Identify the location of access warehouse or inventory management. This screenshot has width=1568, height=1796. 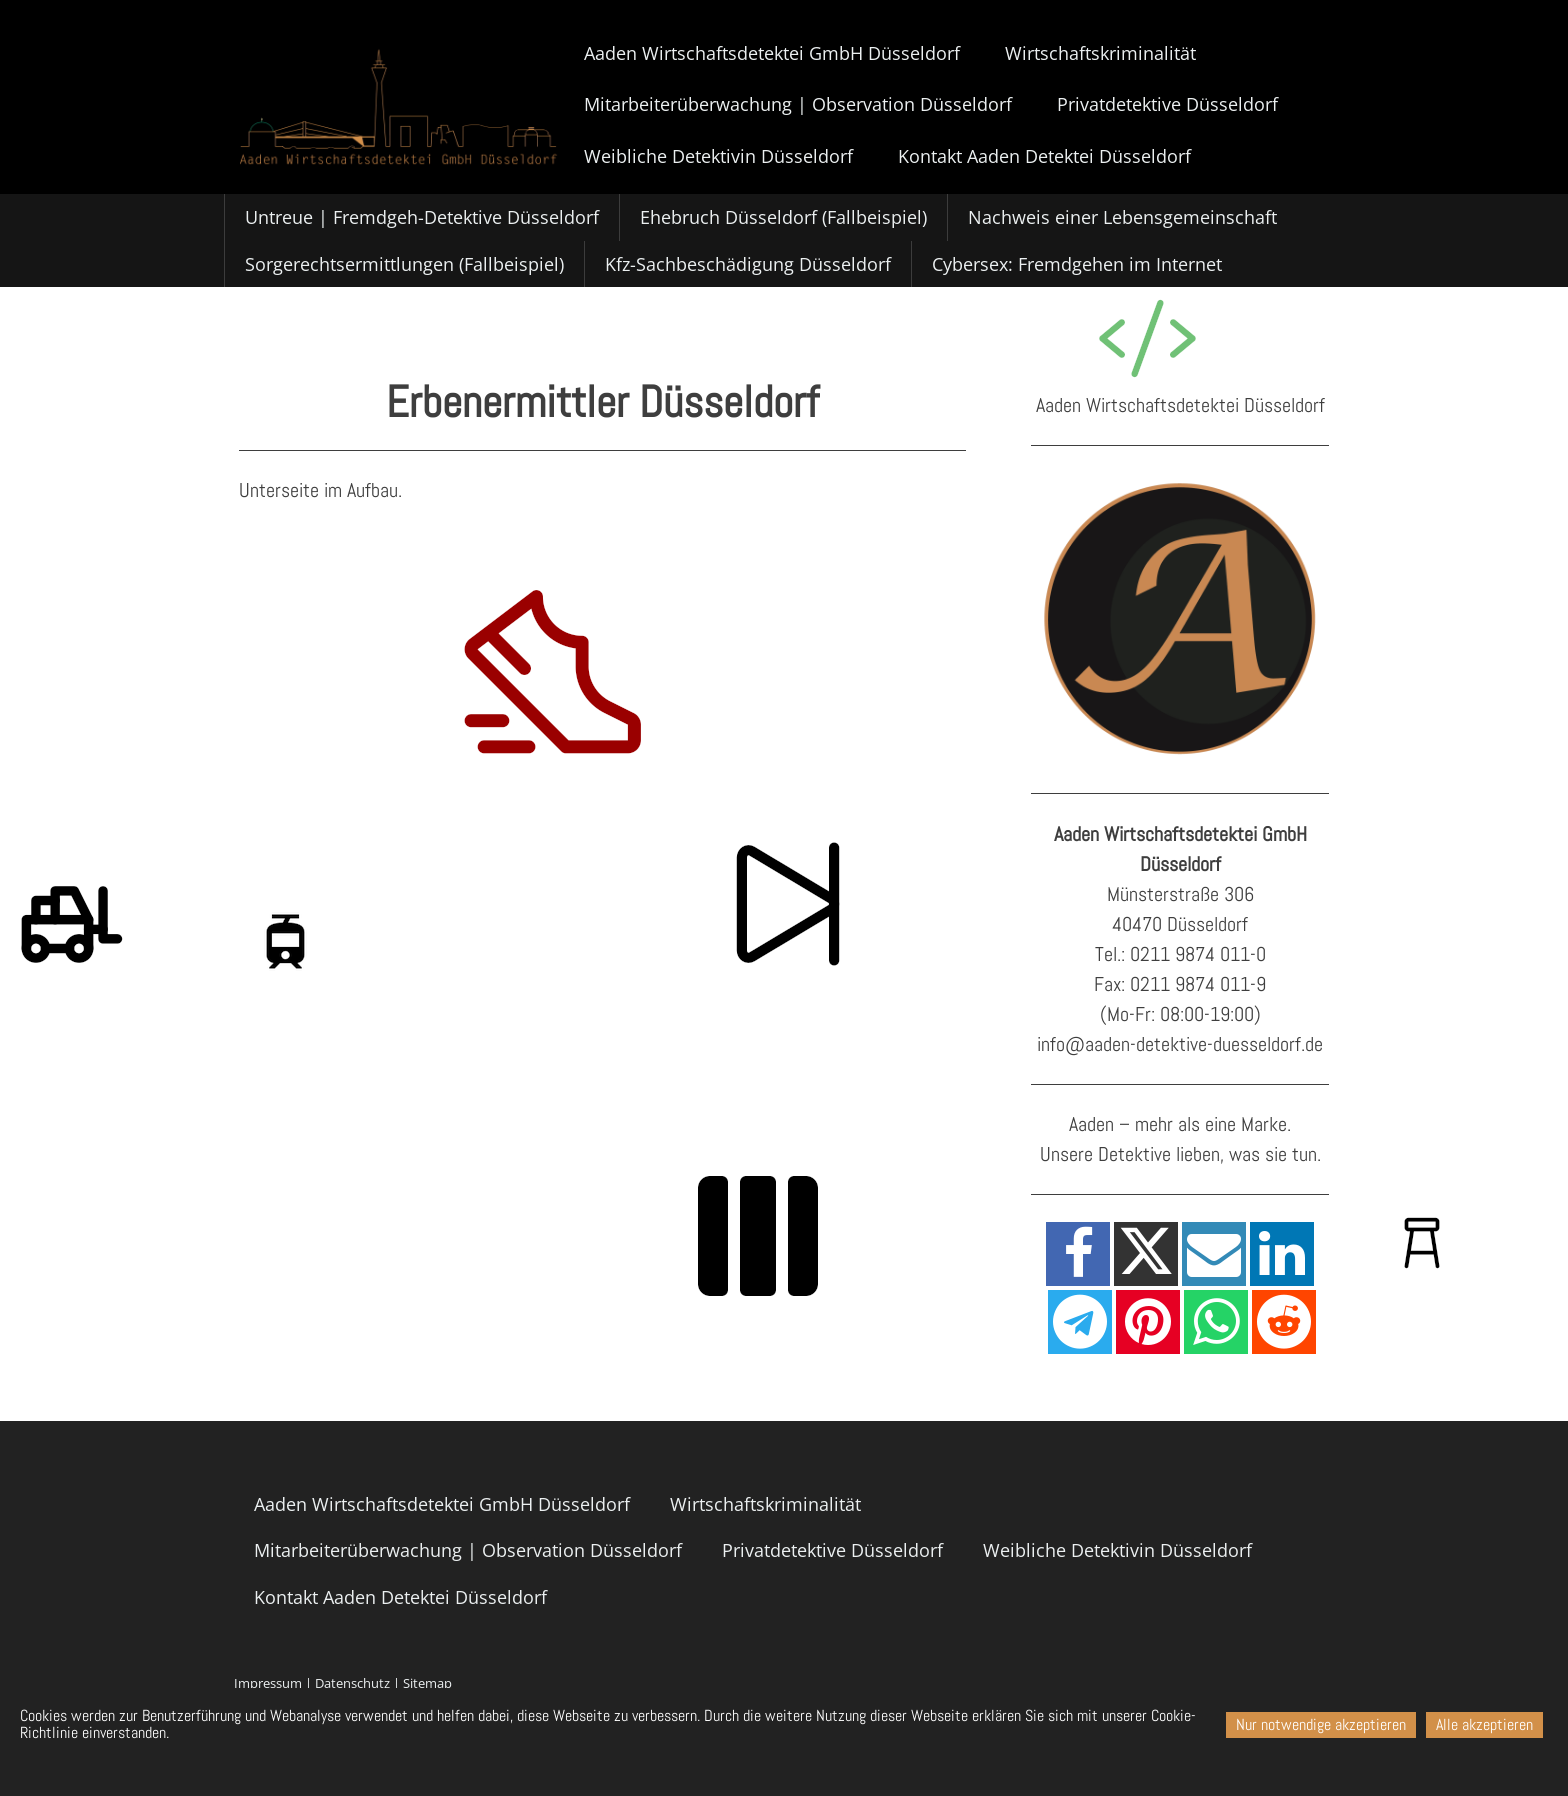
(69, 924).